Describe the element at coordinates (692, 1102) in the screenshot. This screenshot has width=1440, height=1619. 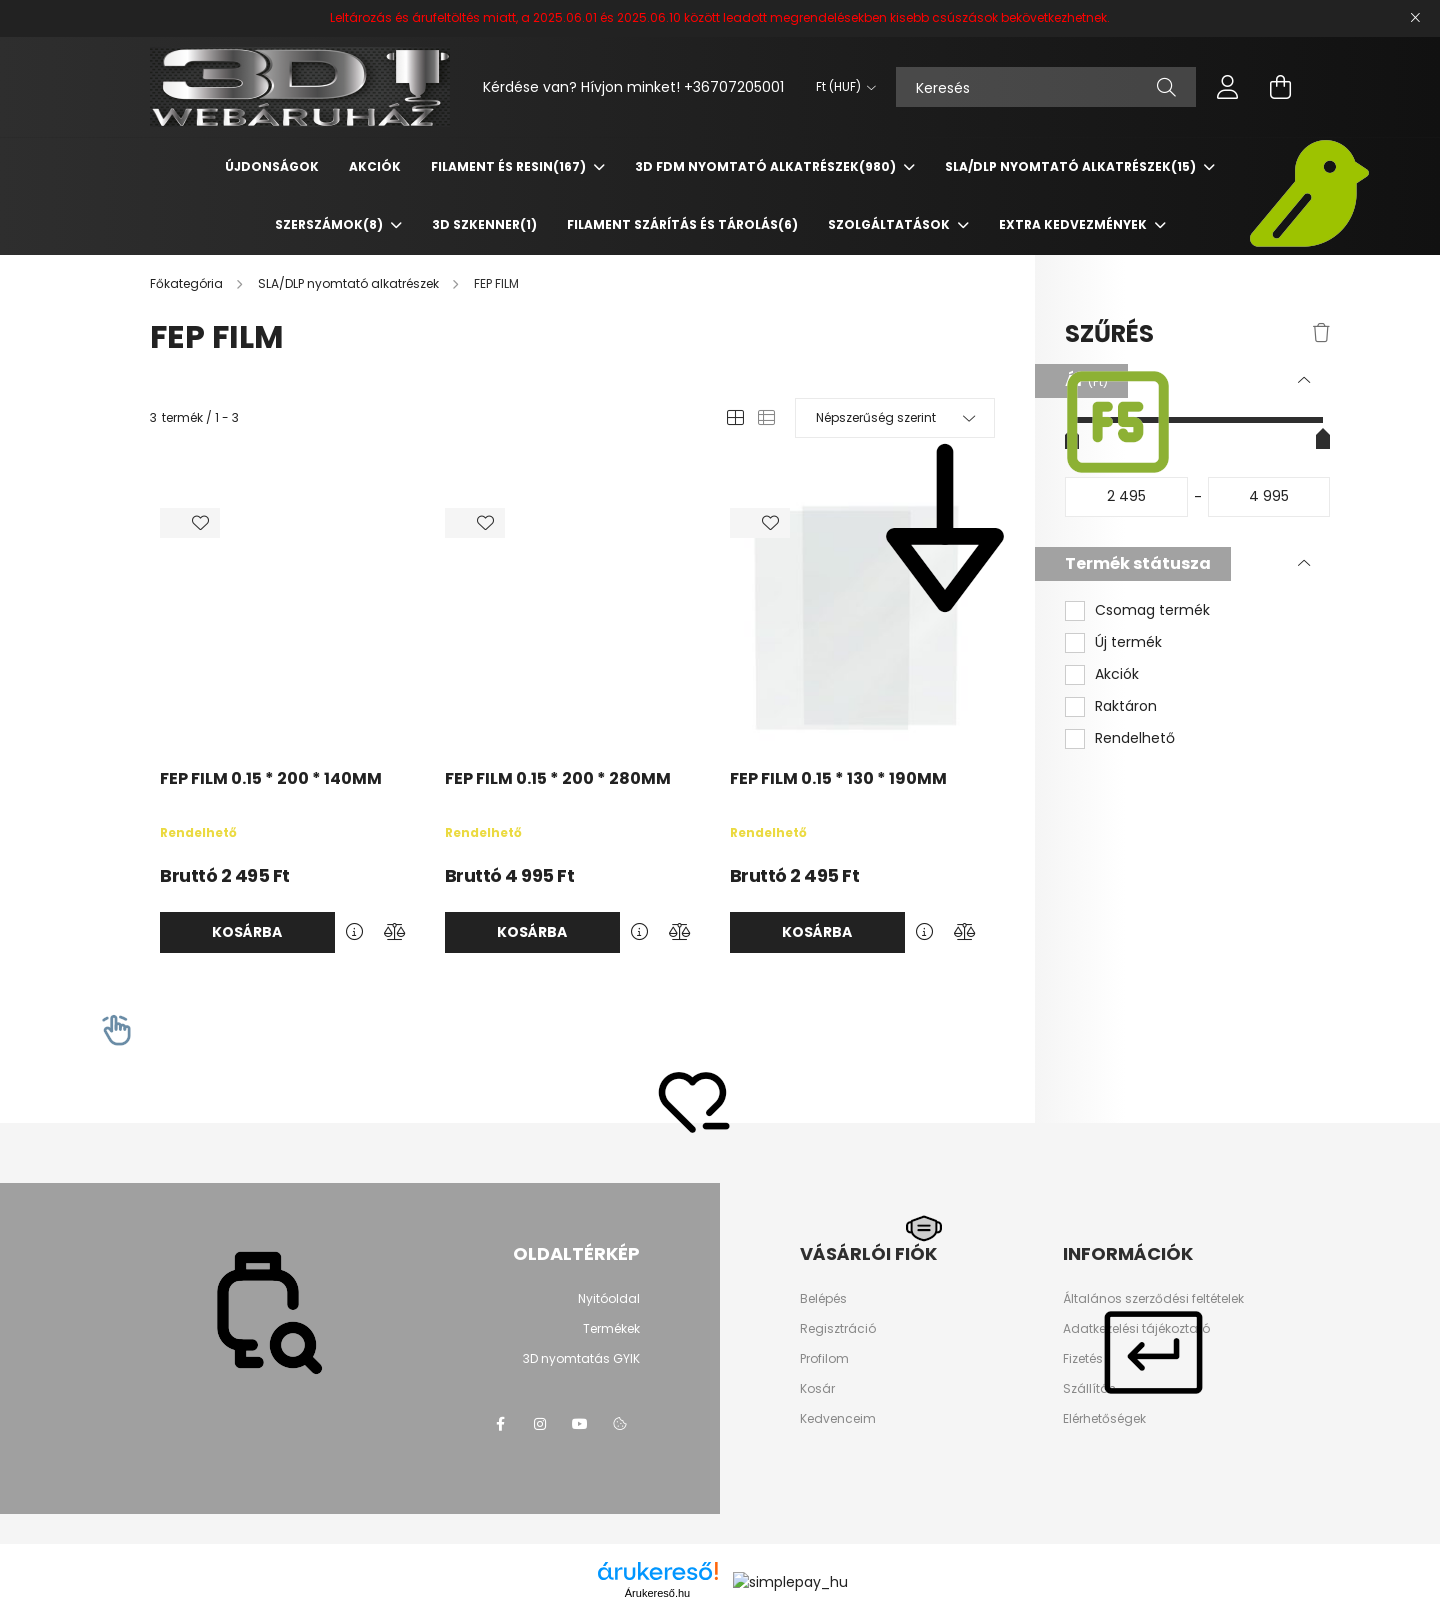
I see `remove from favorites` at that location.